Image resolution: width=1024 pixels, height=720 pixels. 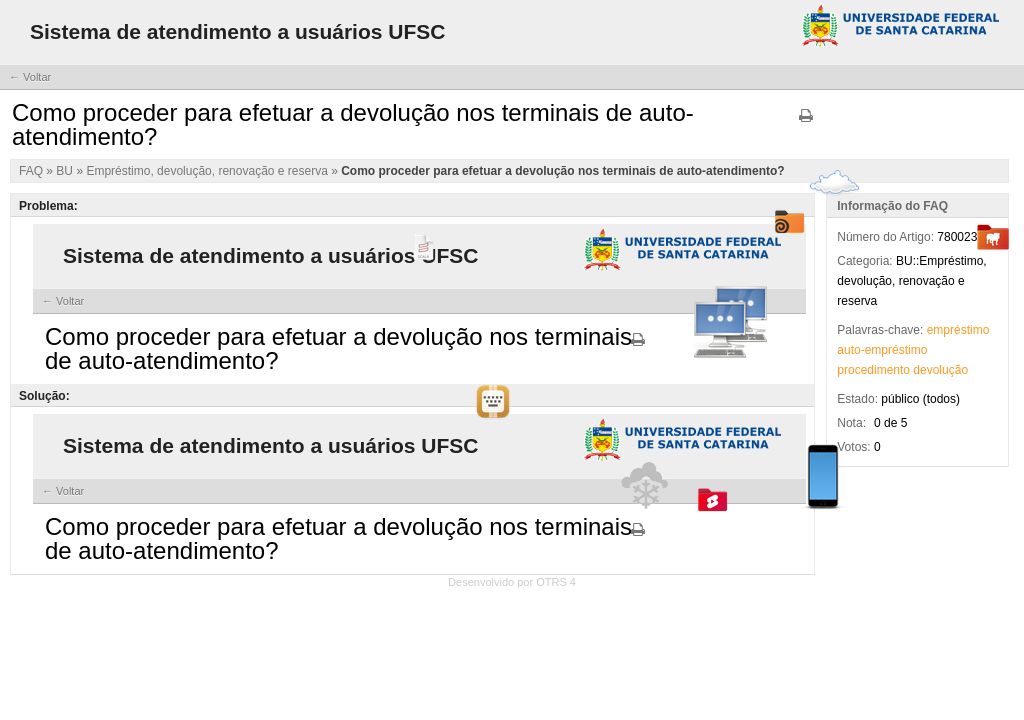 I want to click on open folder containing YouTube Shorts videos, so click(x=712, y=500).